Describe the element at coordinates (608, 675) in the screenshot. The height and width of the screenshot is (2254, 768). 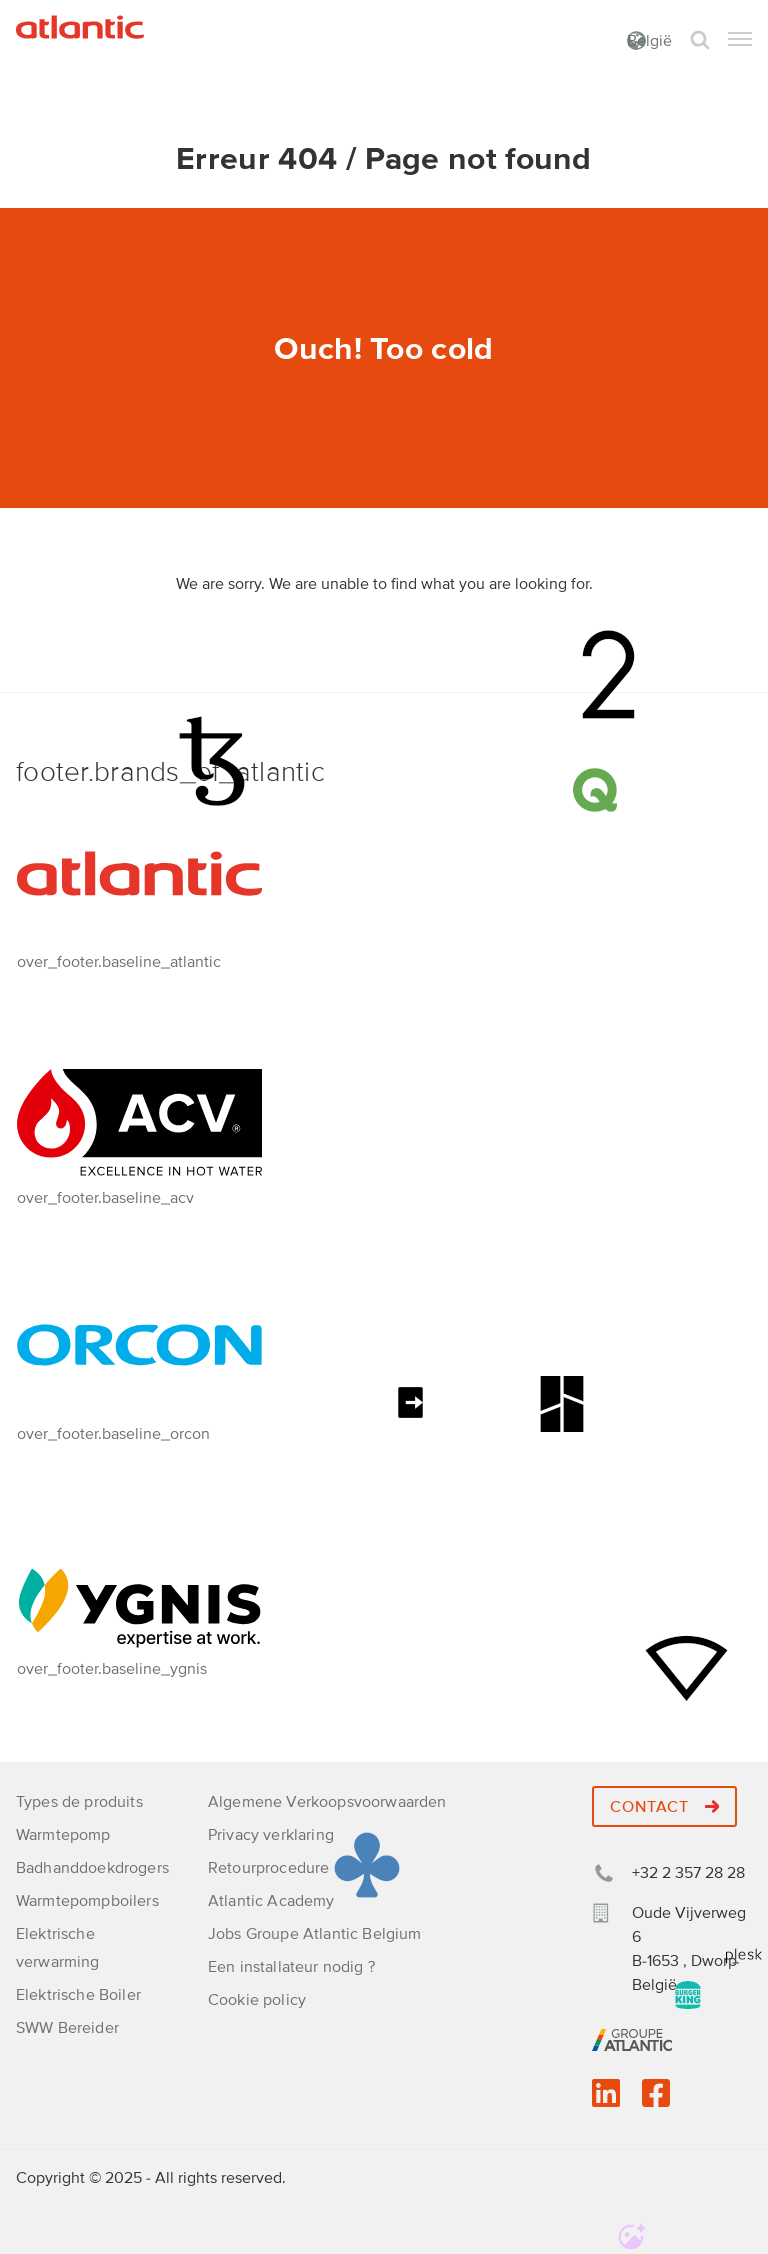
I see `indicates second item in a numbered list` at that location.